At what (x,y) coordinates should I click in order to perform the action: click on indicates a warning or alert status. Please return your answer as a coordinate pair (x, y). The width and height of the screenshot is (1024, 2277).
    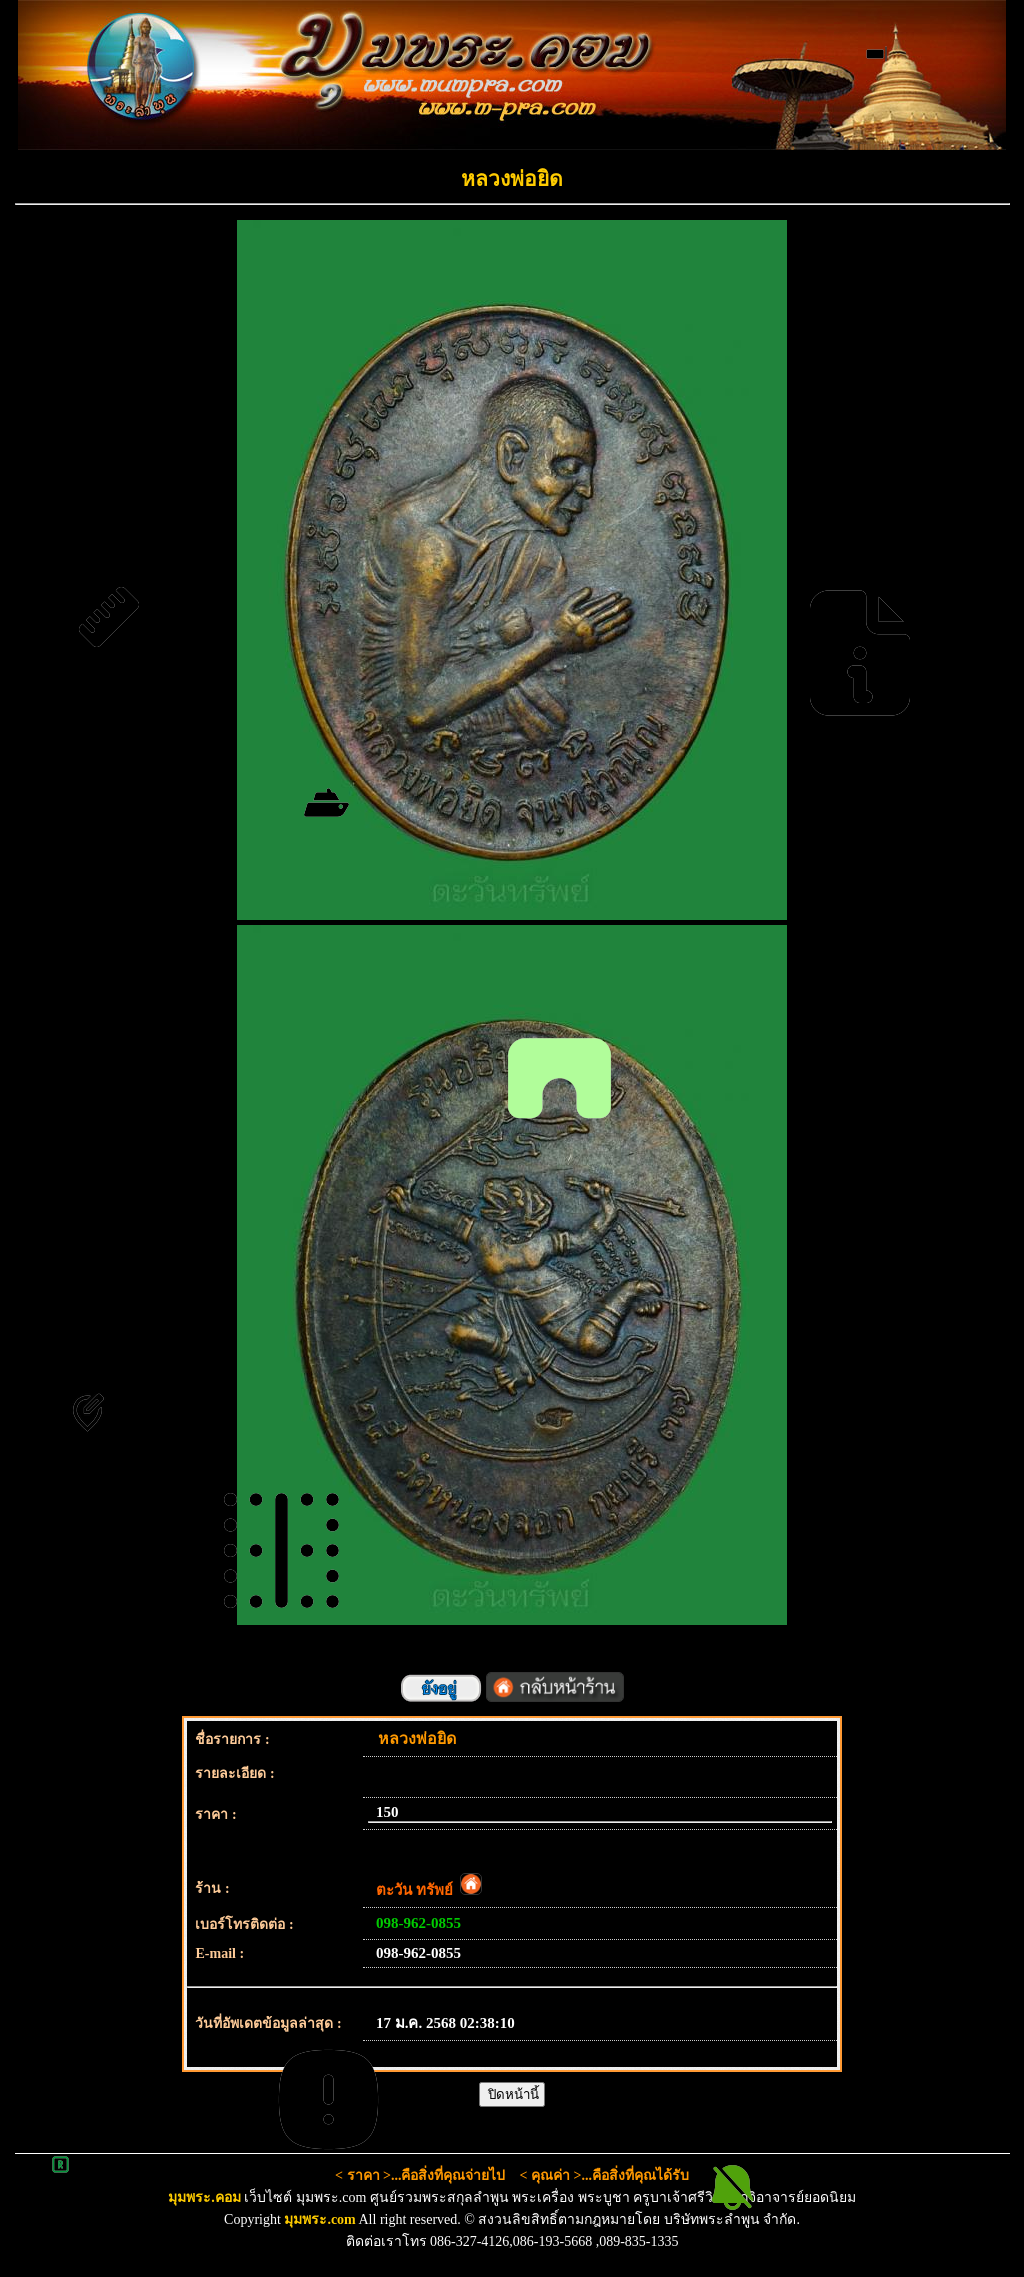
    Looking at the image, I should click on (328, 2099).